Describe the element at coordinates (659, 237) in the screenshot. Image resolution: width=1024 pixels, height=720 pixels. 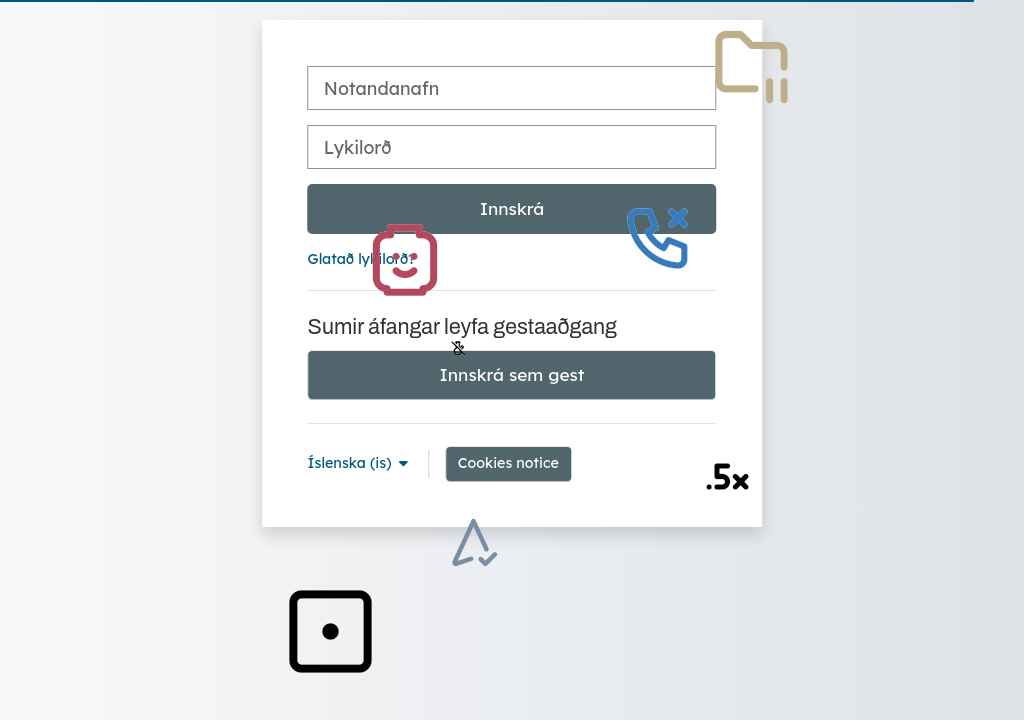
I see `end or cancel a phone call` at that location.